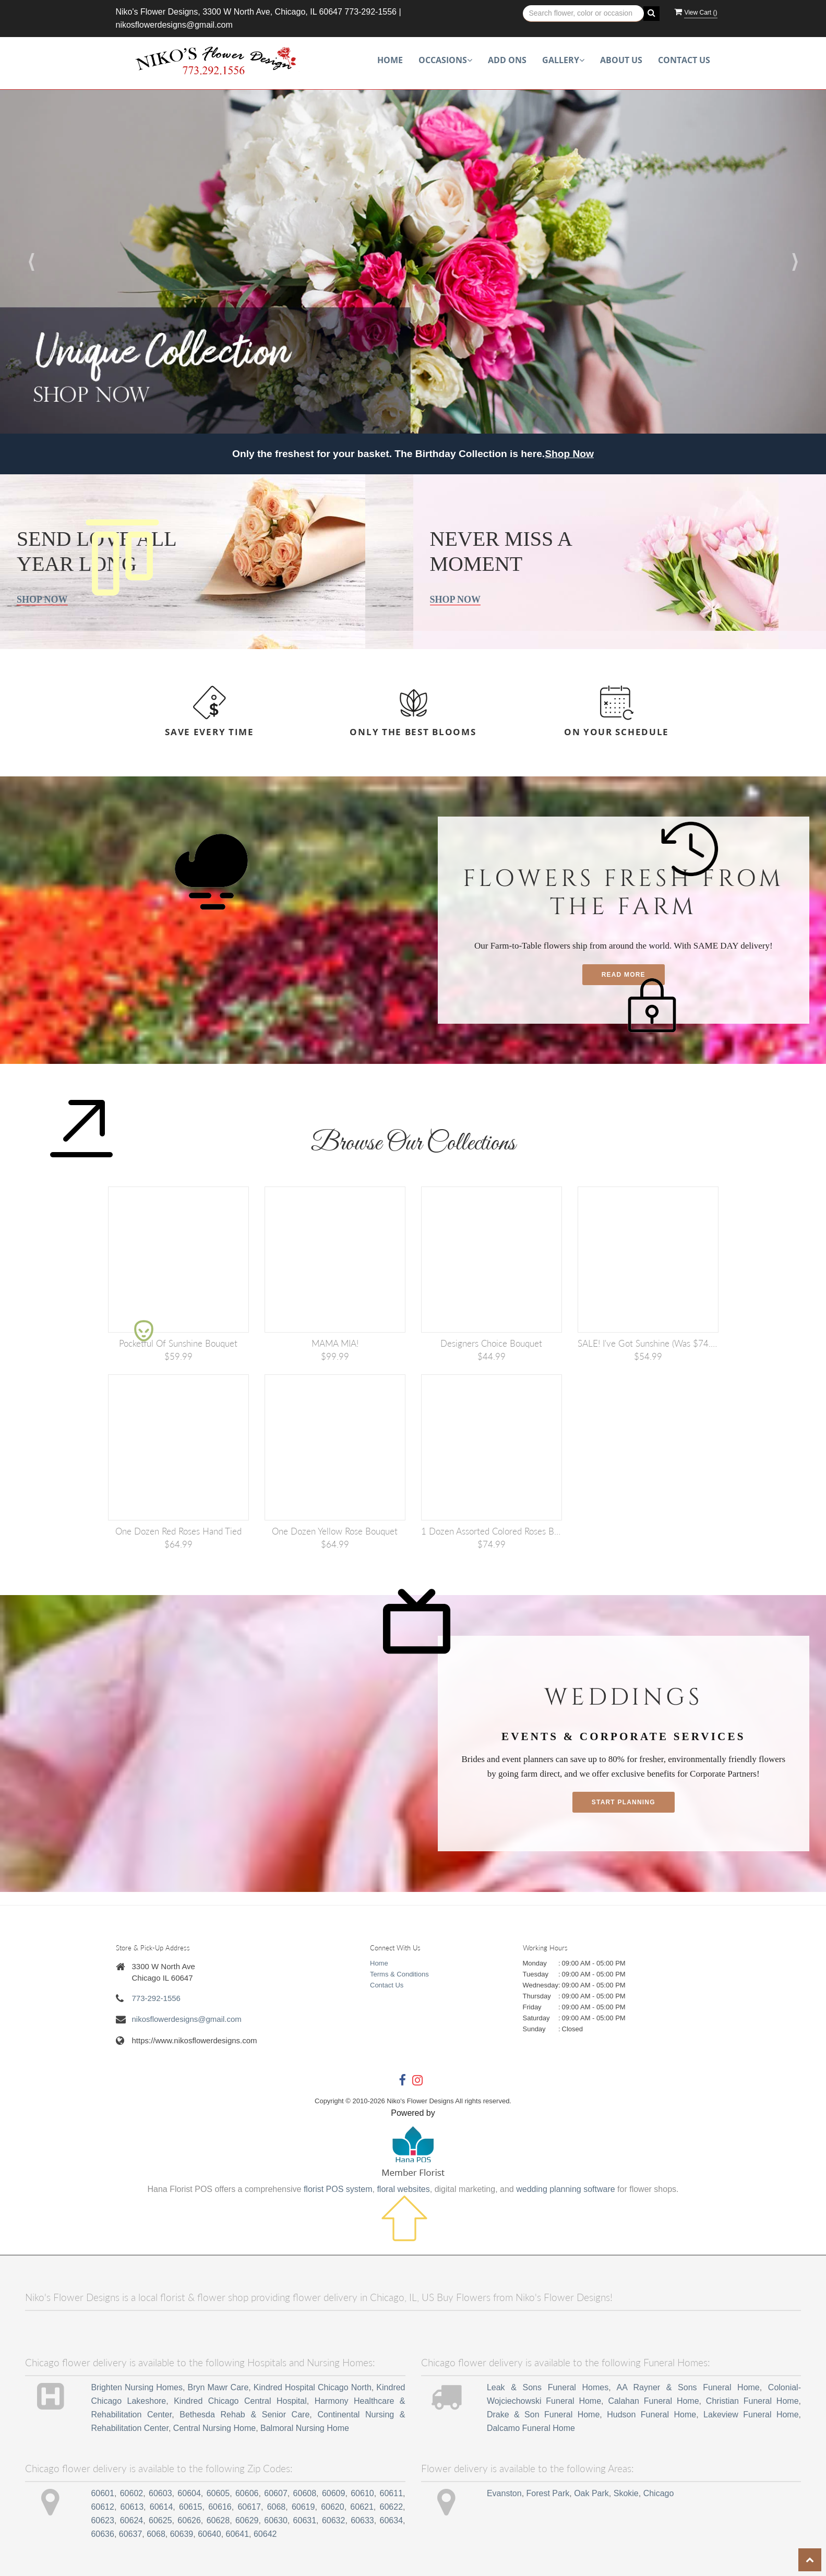 The width and height of the screenshot is (826, 2576). I want to click on align selected elements to the top, so click(122, 556).